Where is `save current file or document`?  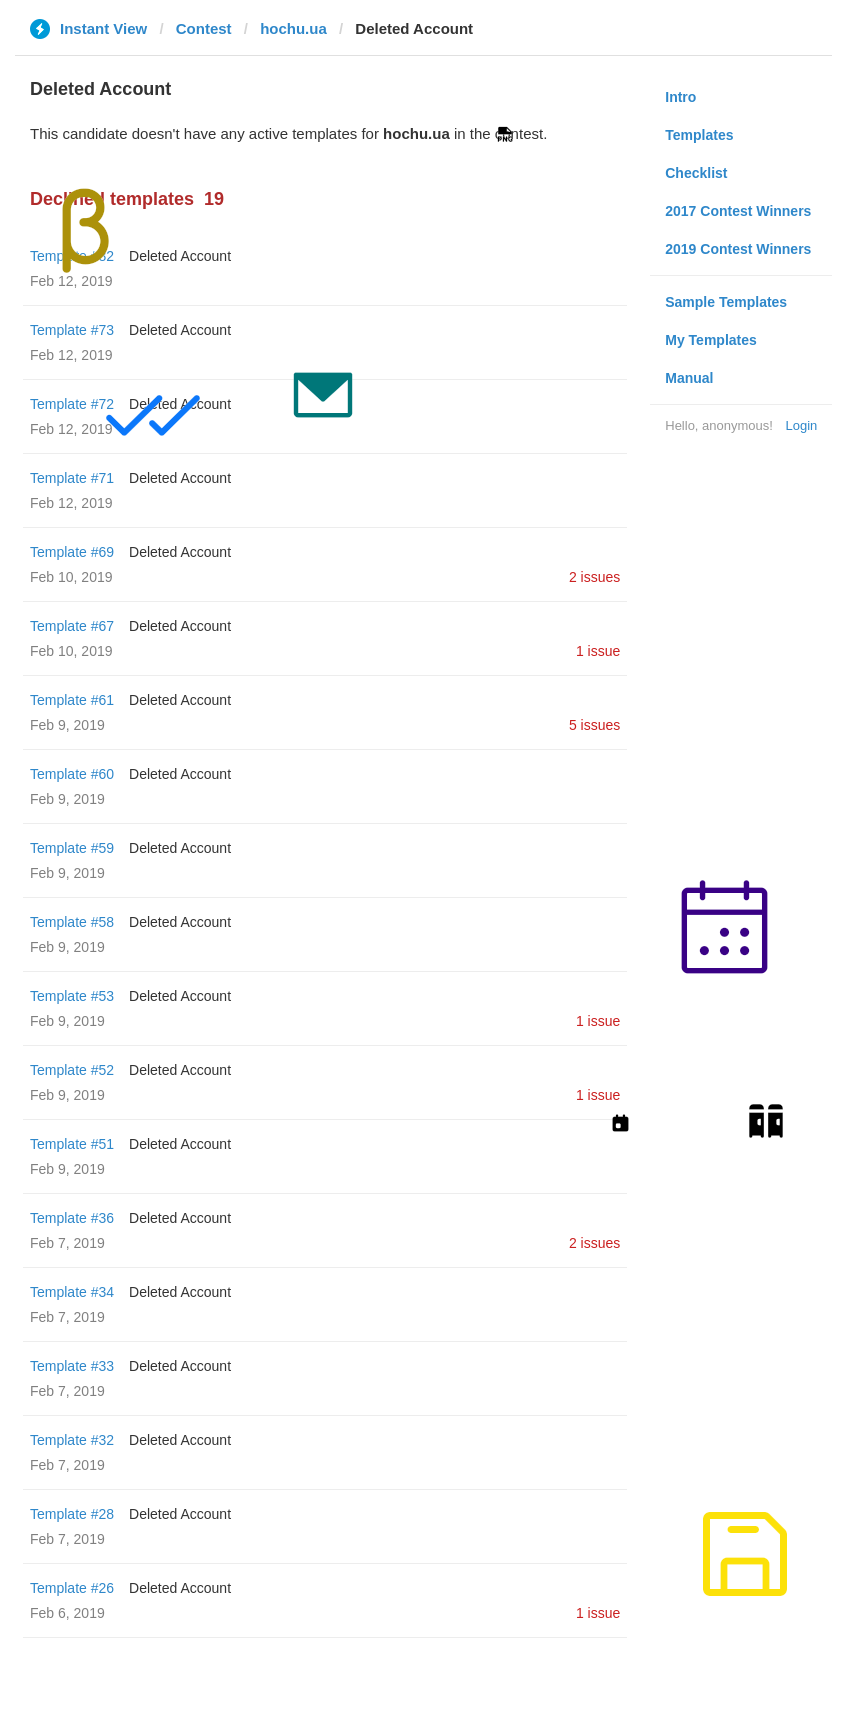
save current file or document is located at coordinates (745, 1554).